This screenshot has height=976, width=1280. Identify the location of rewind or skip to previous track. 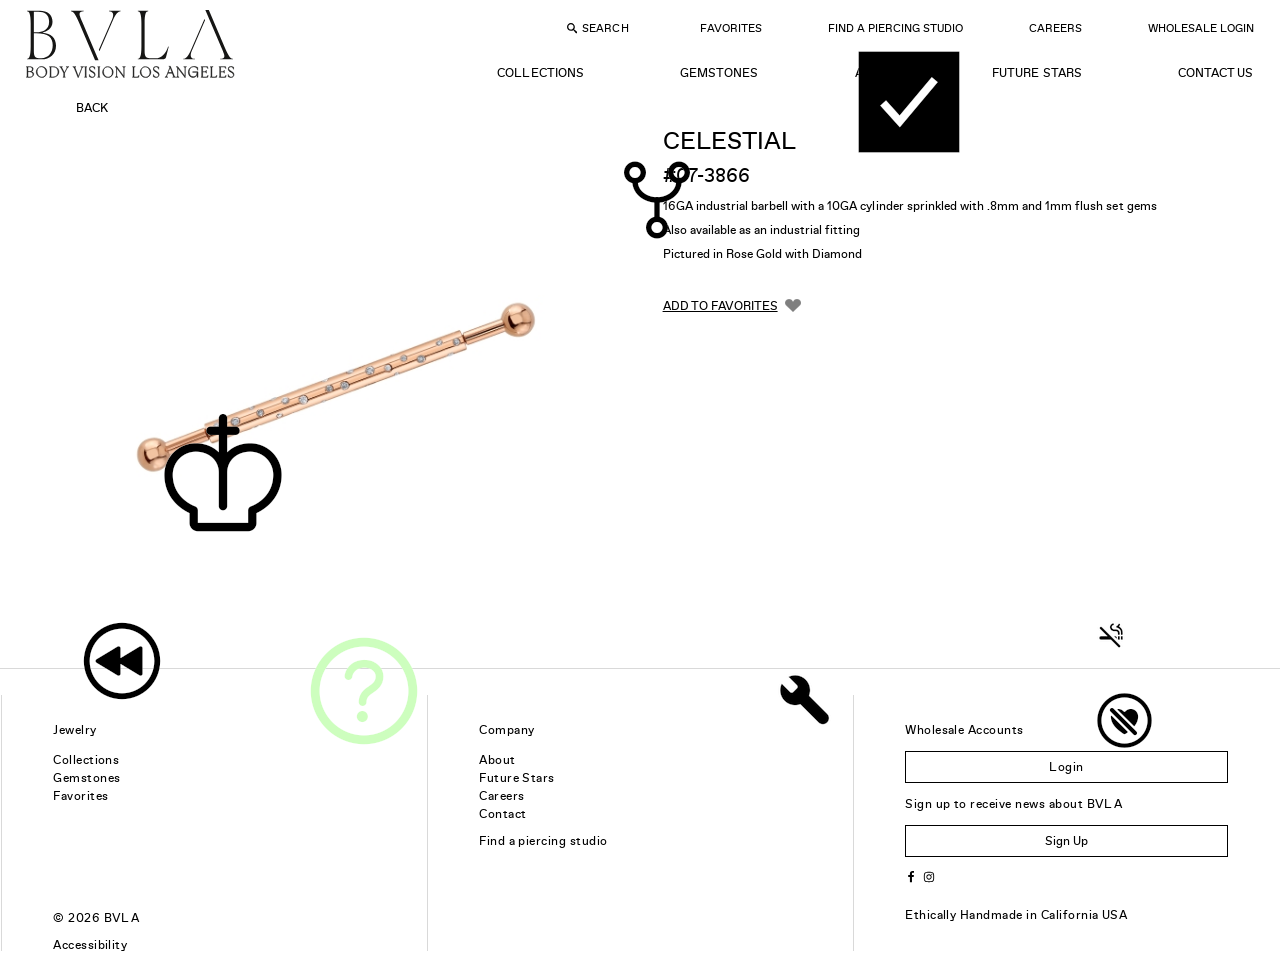
(122, 661).